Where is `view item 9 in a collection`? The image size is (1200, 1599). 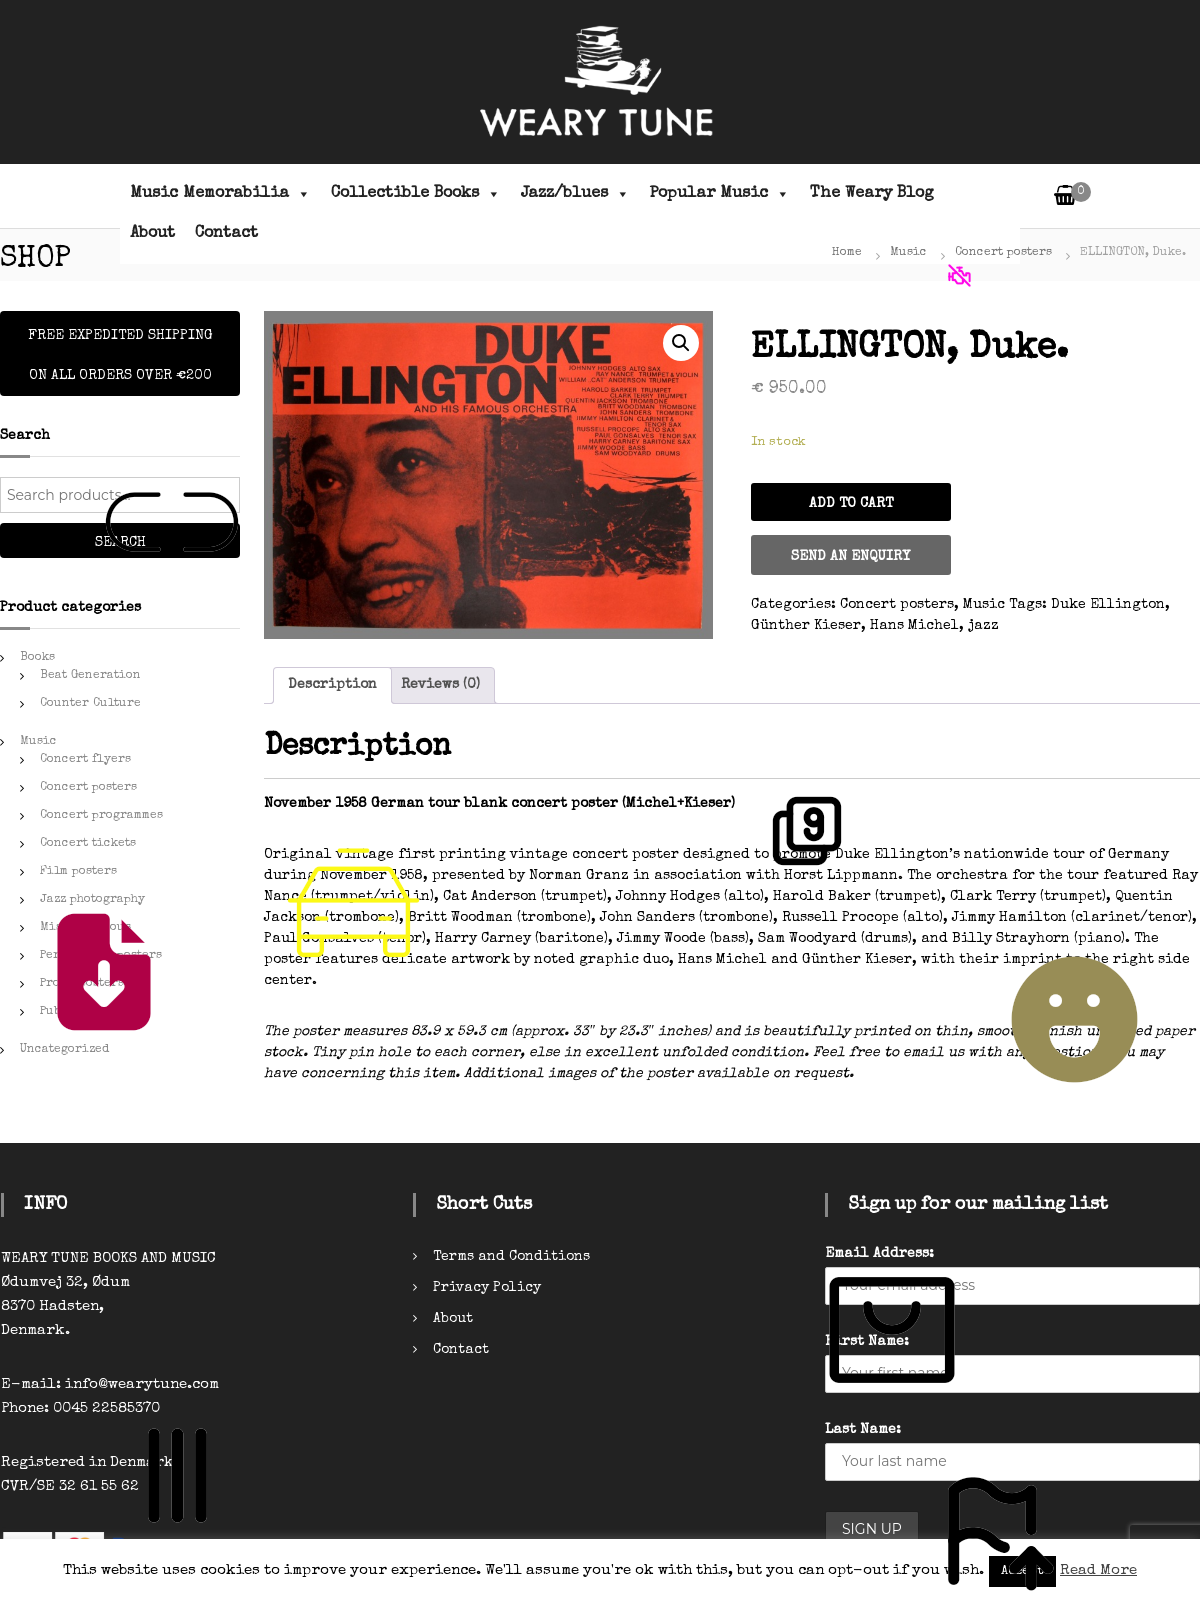 view item 9 in a collection is located at coordinates (807, 831).